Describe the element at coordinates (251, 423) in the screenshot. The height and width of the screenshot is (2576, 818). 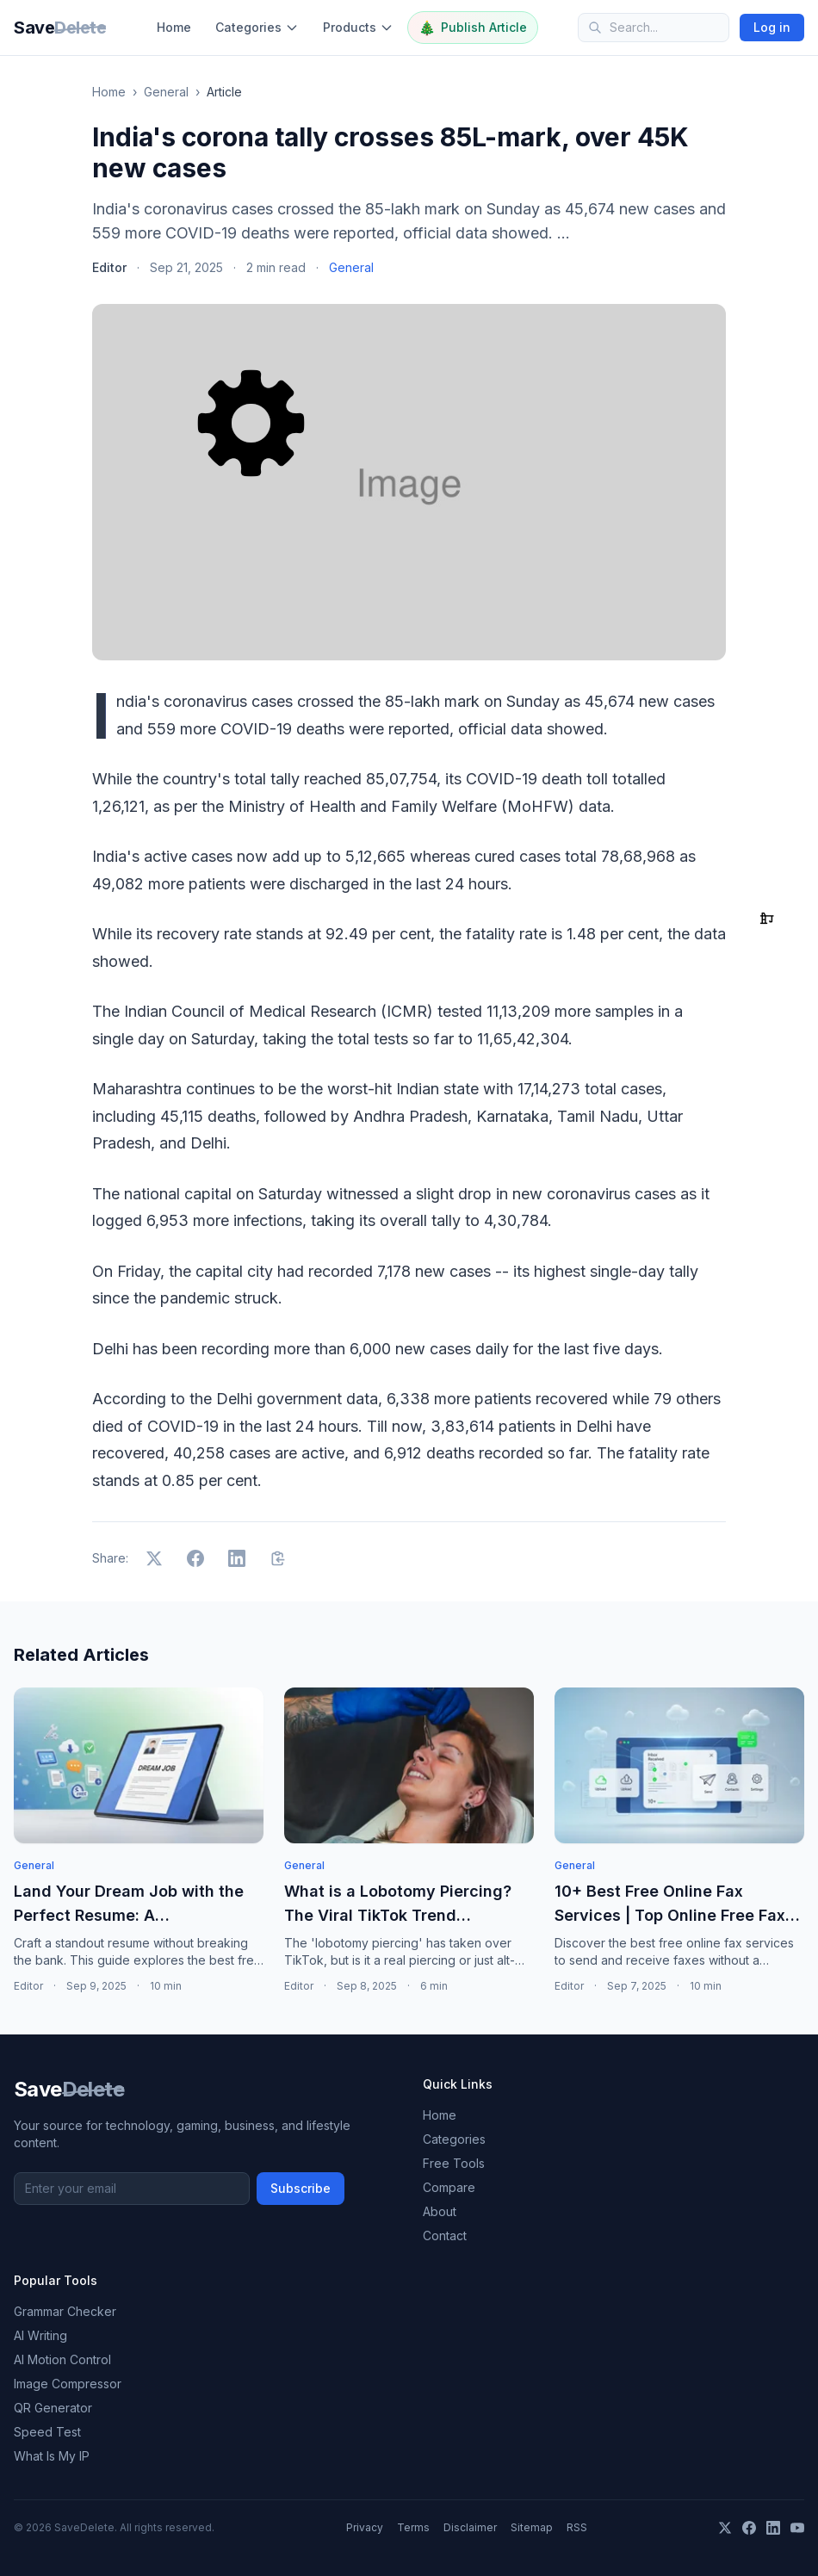
I see `open settings menu` at that location.